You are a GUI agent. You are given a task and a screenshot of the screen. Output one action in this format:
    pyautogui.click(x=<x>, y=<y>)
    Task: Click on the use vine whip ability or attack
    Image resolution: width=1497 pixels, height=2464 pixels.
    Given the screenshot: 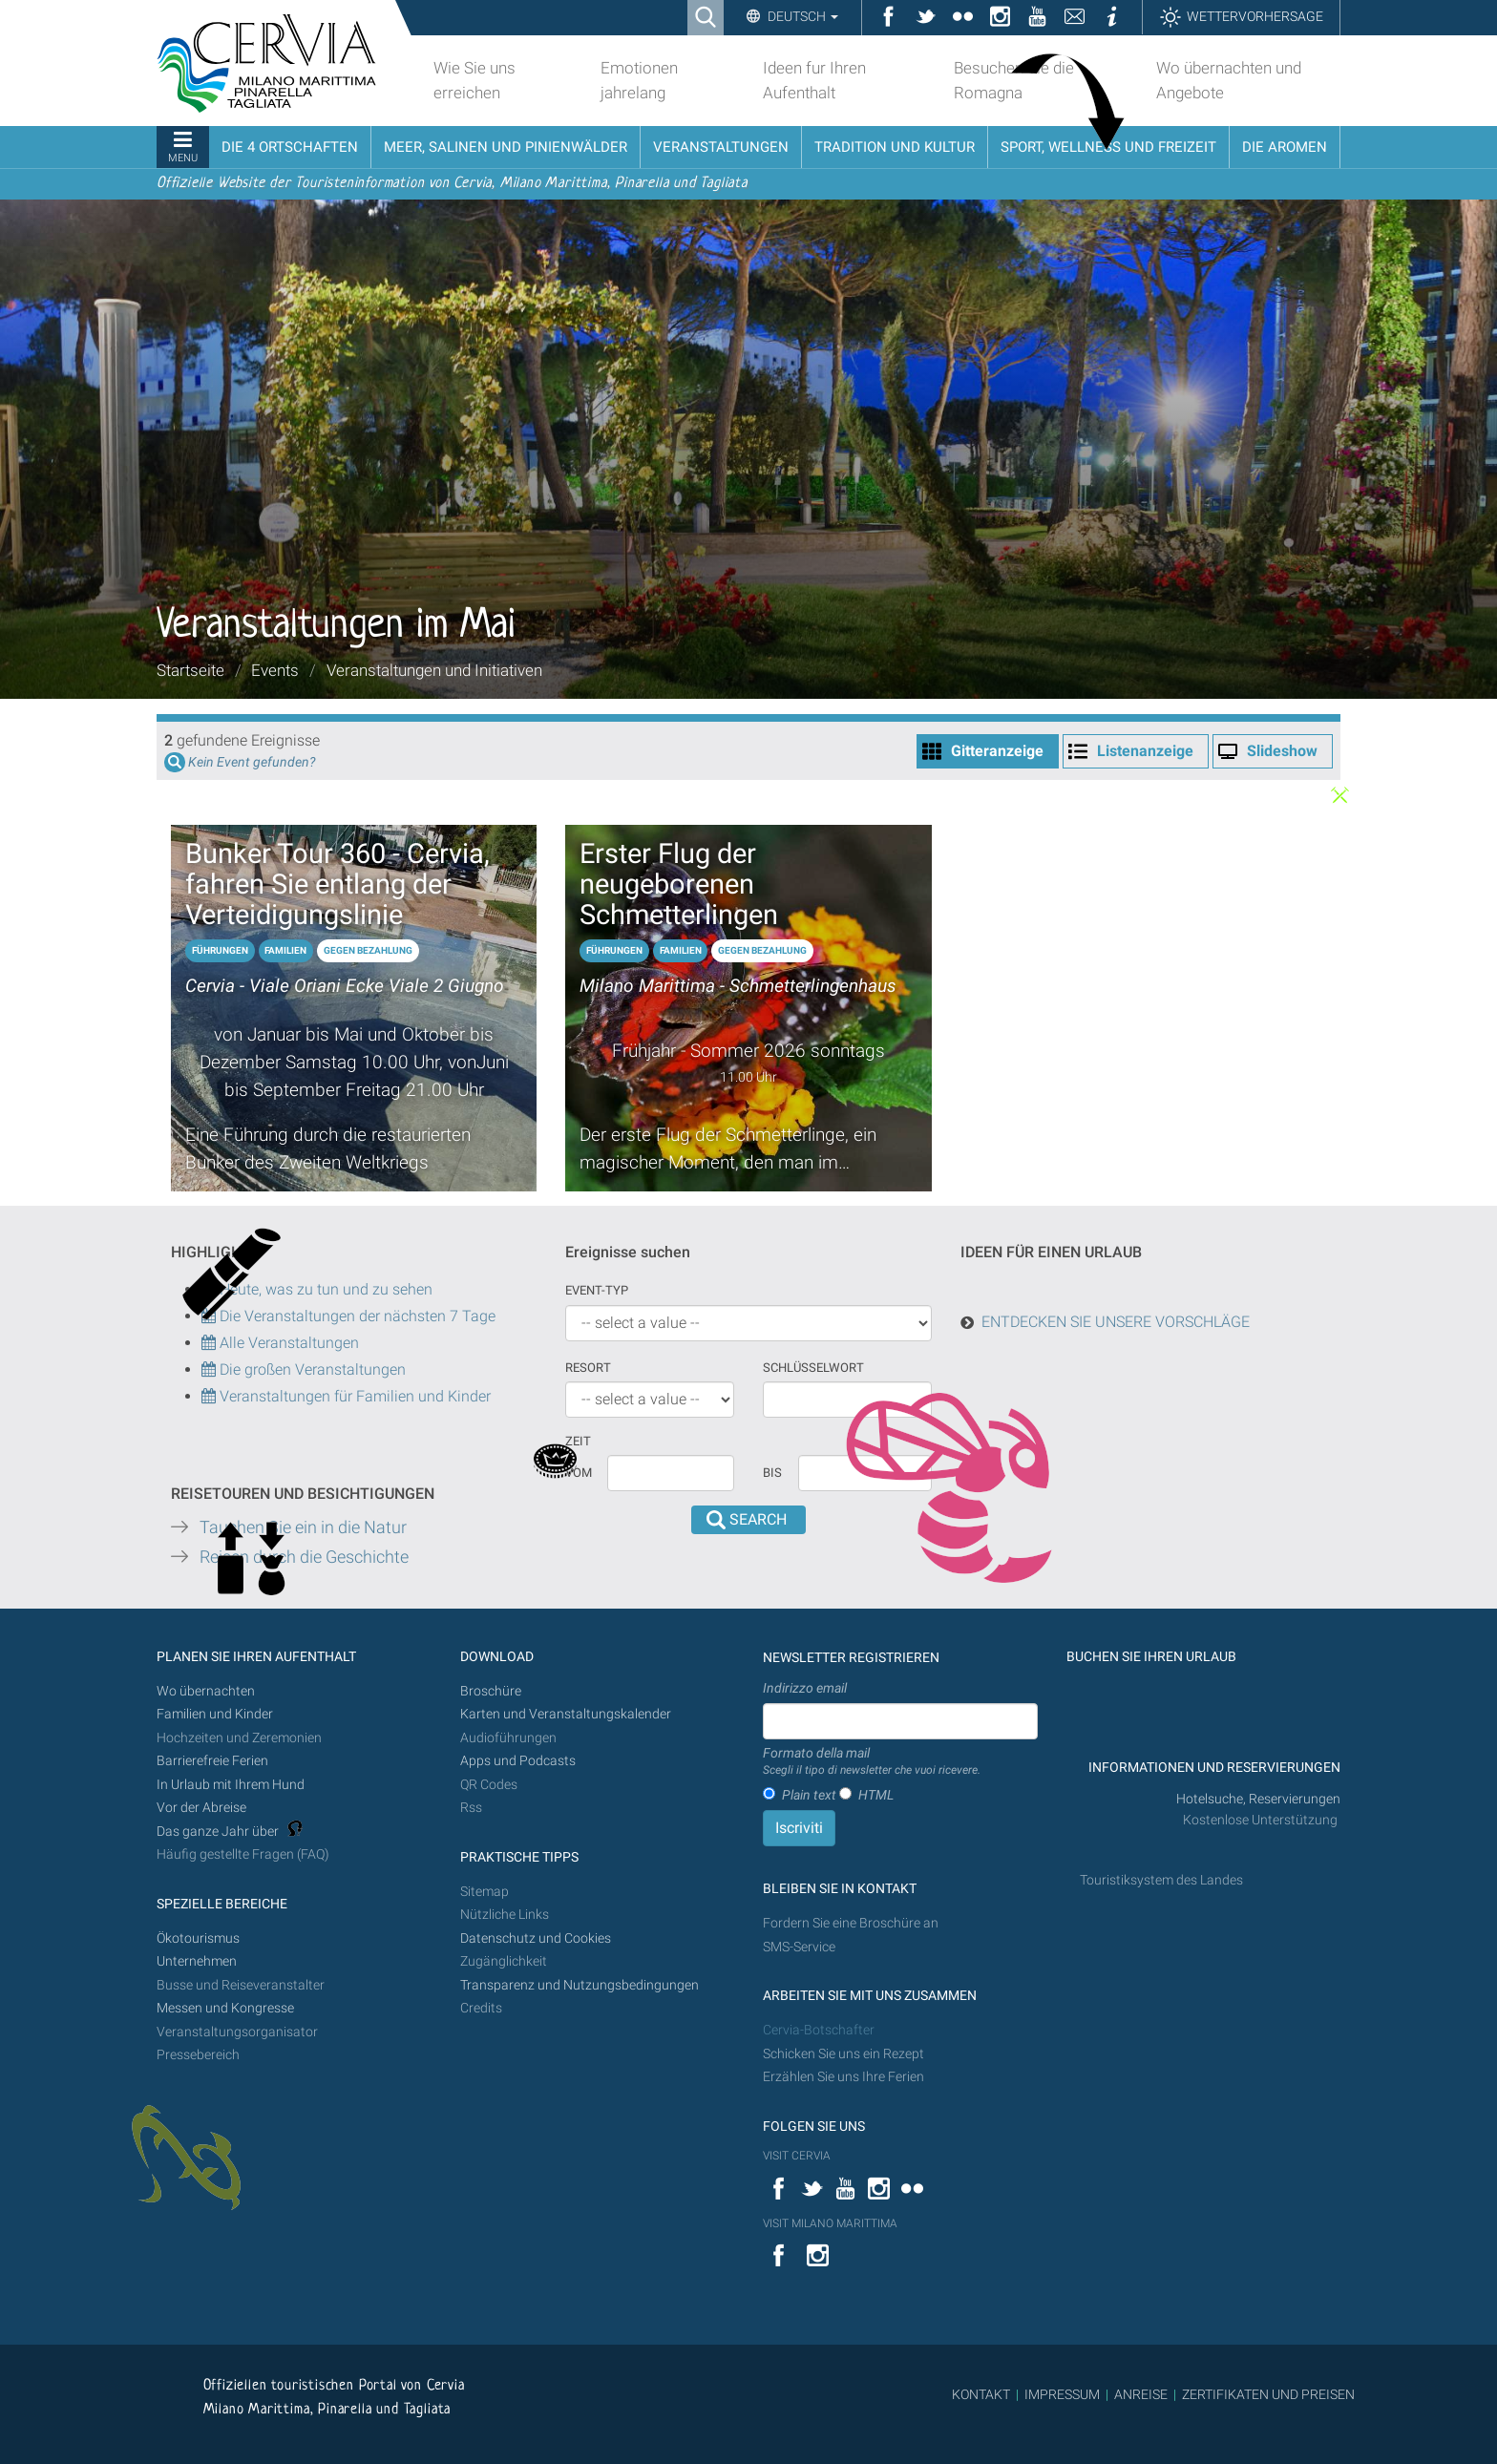 What is the action you would take?
    pyautogui.click(x=186, y=2157)
    